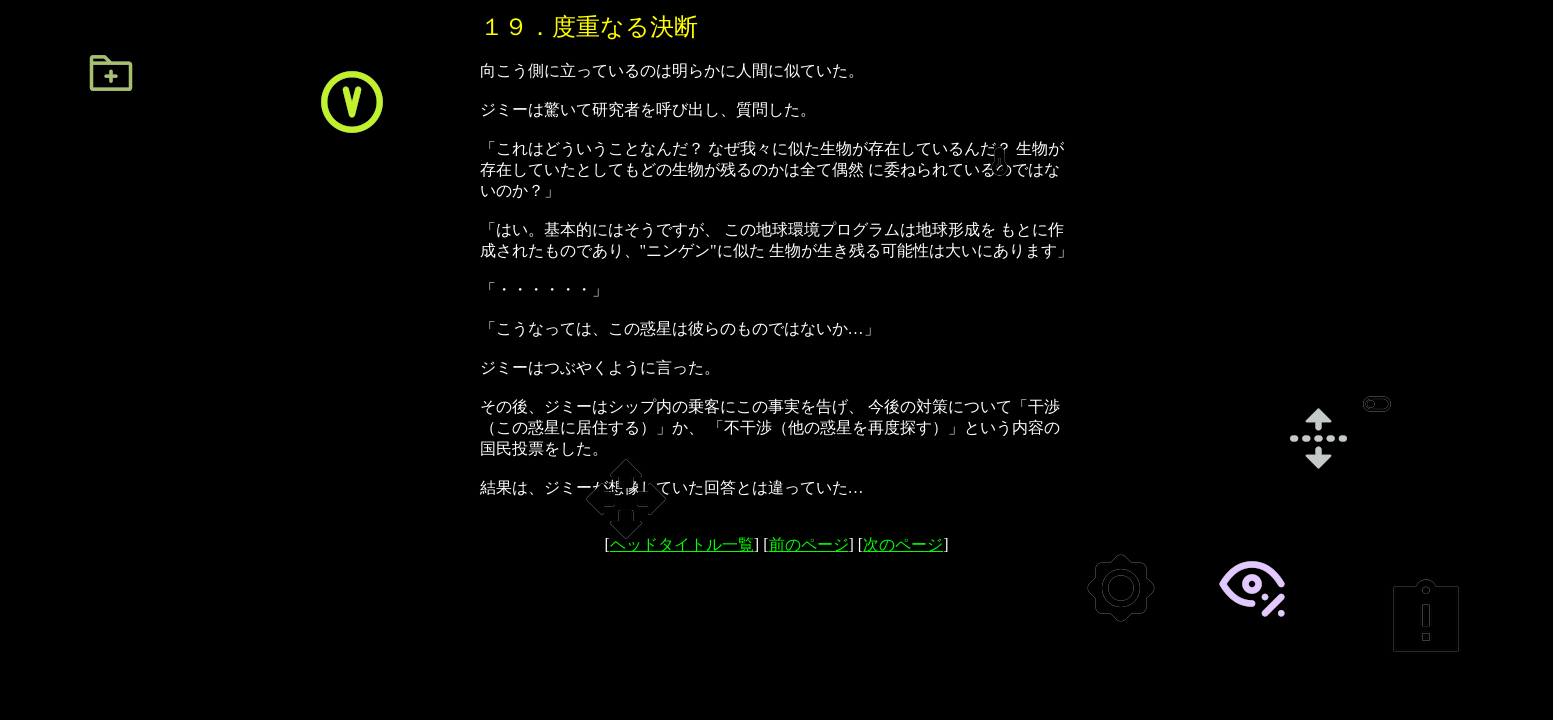 The height and width of the screenshot is (720, 1553). What do you see at coordinates (1426, 619) in the screenshot?
I see `indicates an overdue or late assignment` at bounding box center [1426, 619].